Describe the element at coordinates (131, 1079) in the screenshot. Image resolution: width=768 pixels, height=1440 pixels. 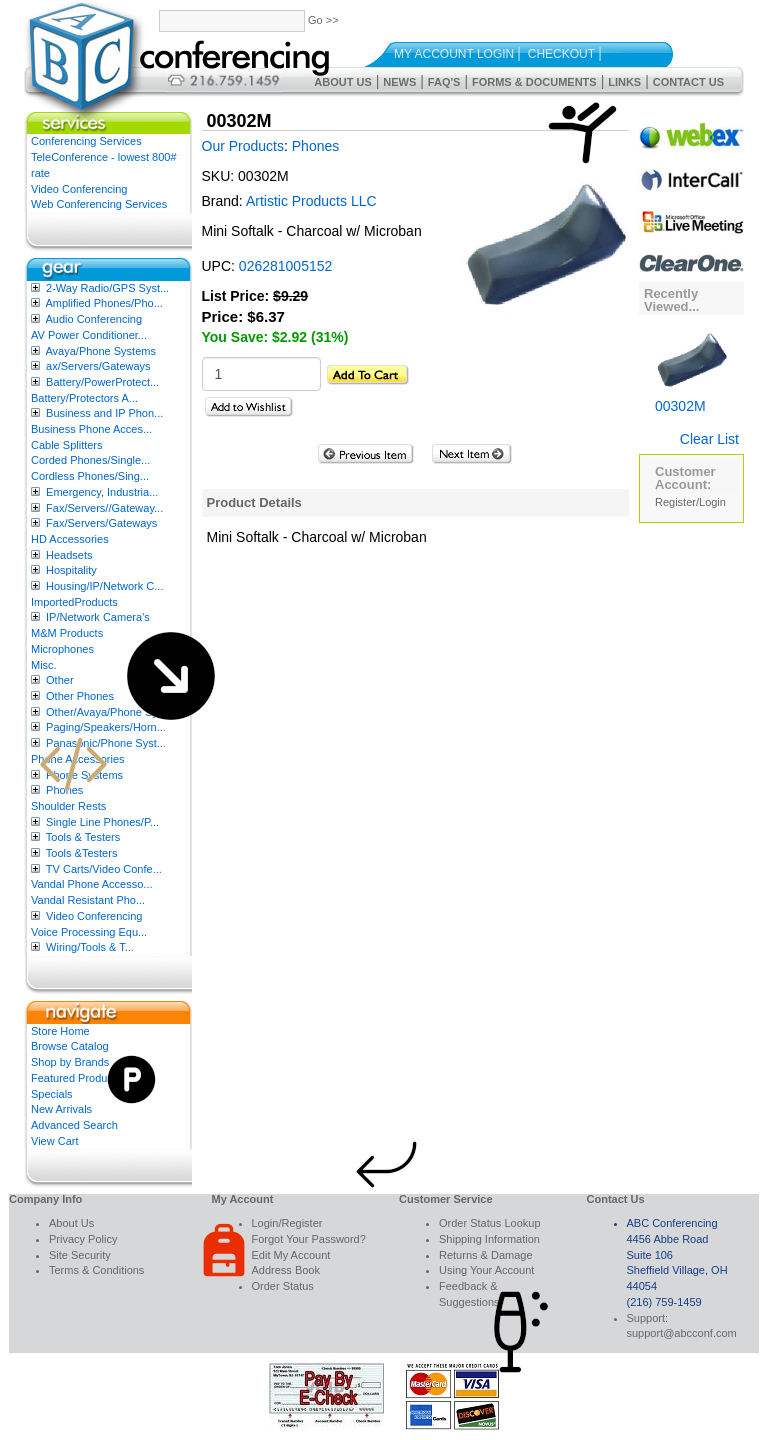
I see `find nearby parking locations` at that location.